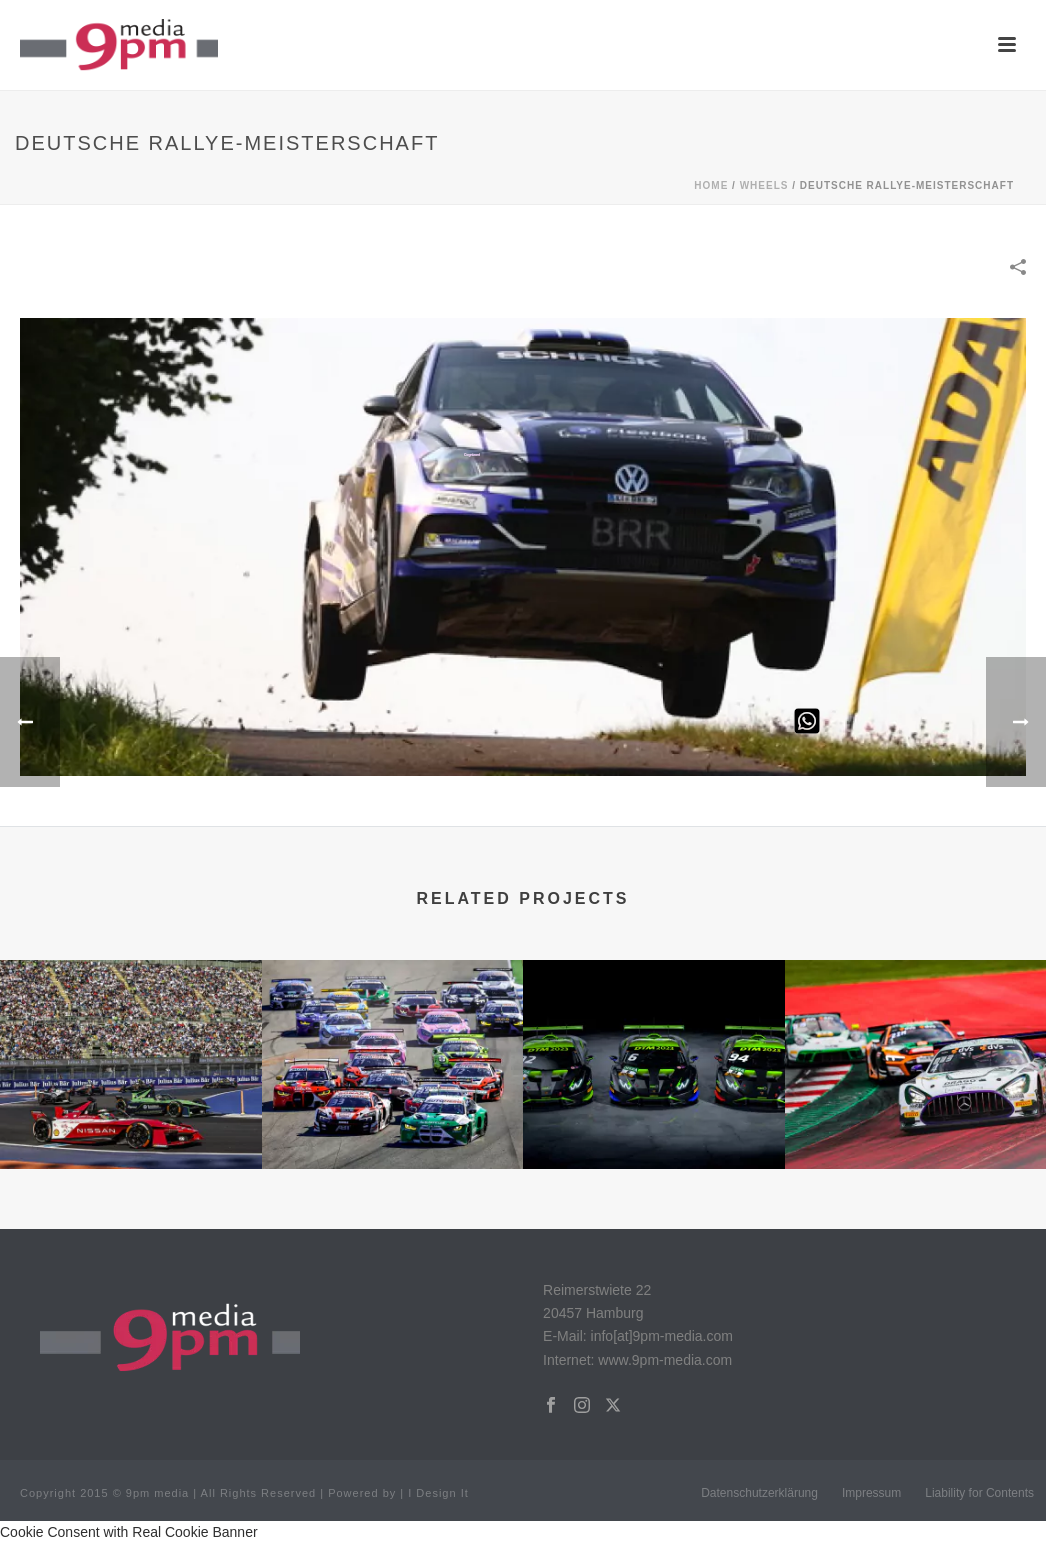  I want to click on open WhatsApp messaging app, so click(807, 721).